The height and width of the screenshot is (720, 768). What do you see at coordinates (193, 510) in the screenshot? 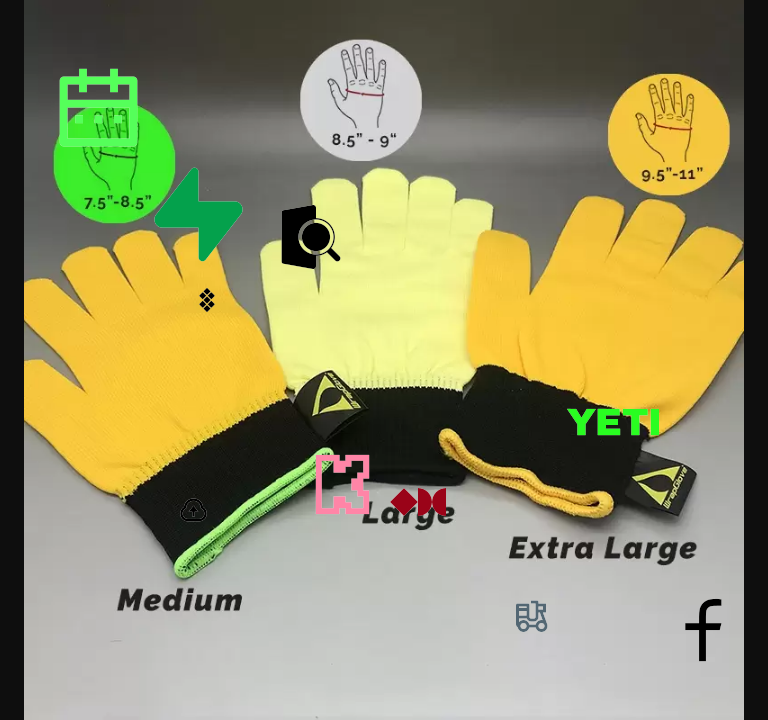
I see `upload file to cloud storage` at bounding box center [193, 510].